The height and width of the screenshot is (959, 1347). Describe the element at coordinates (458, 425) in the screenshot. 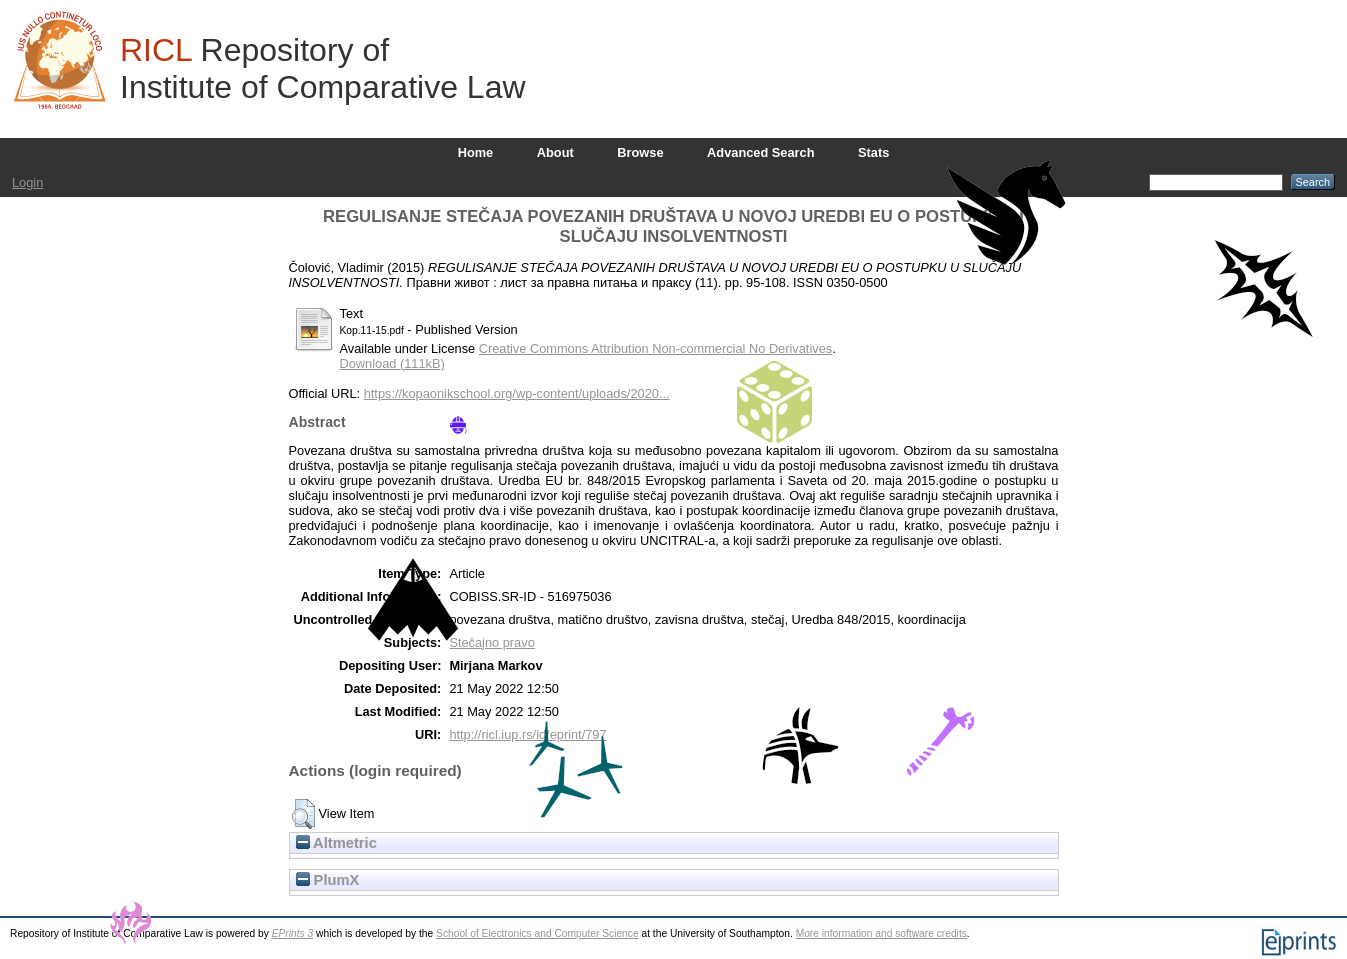

I see `access virtual reality settings or mode` at that location.